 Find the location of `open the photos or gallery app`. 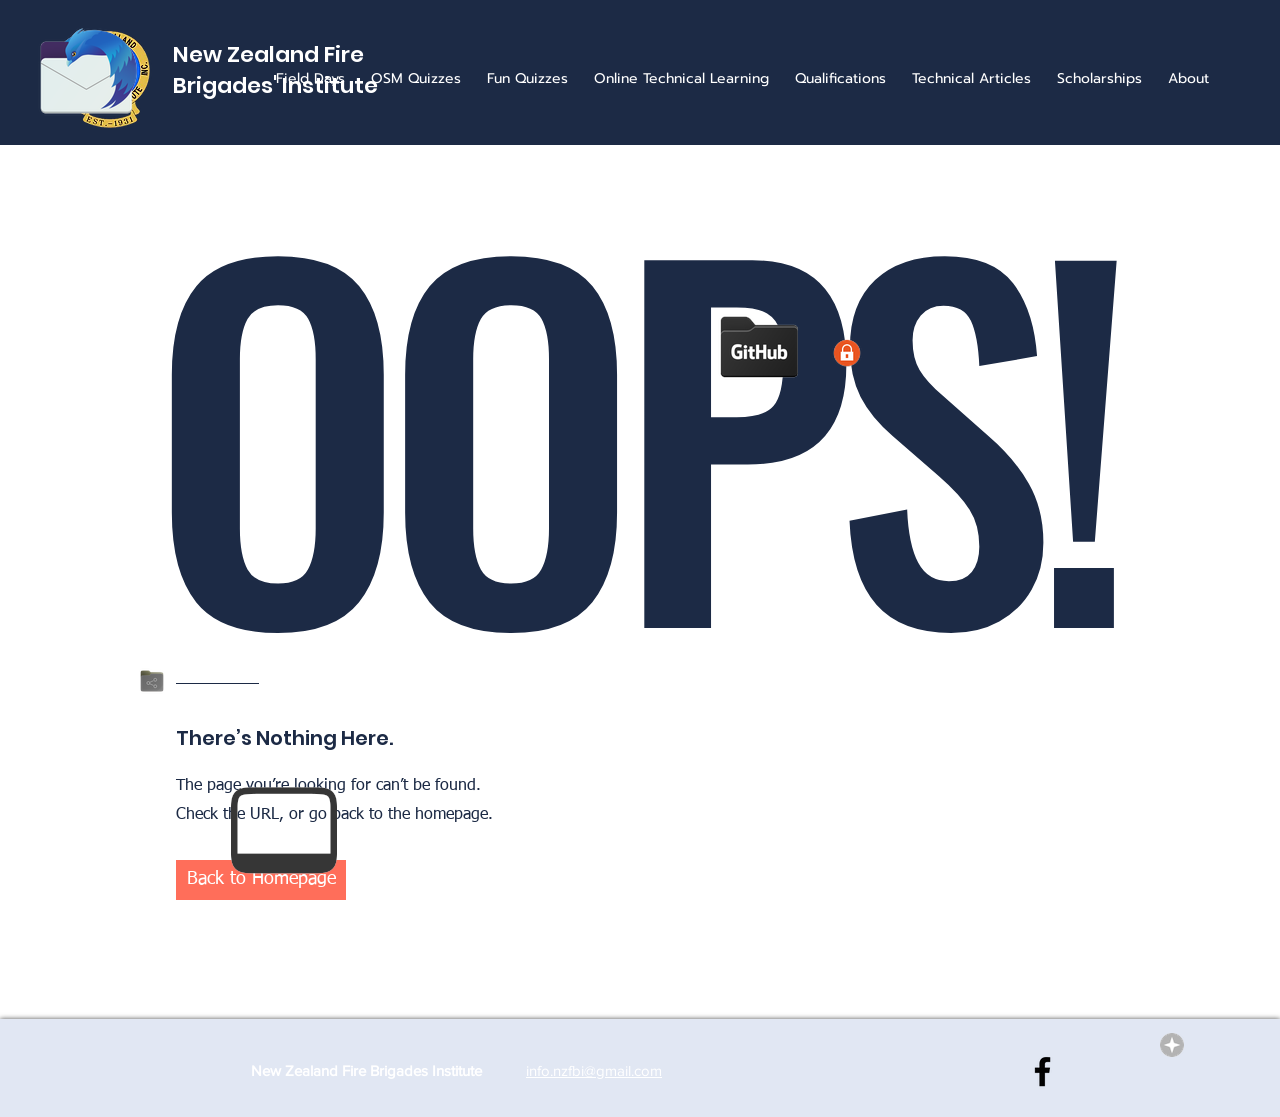

open the photos or gallery app is located at coordinates (284, 827).